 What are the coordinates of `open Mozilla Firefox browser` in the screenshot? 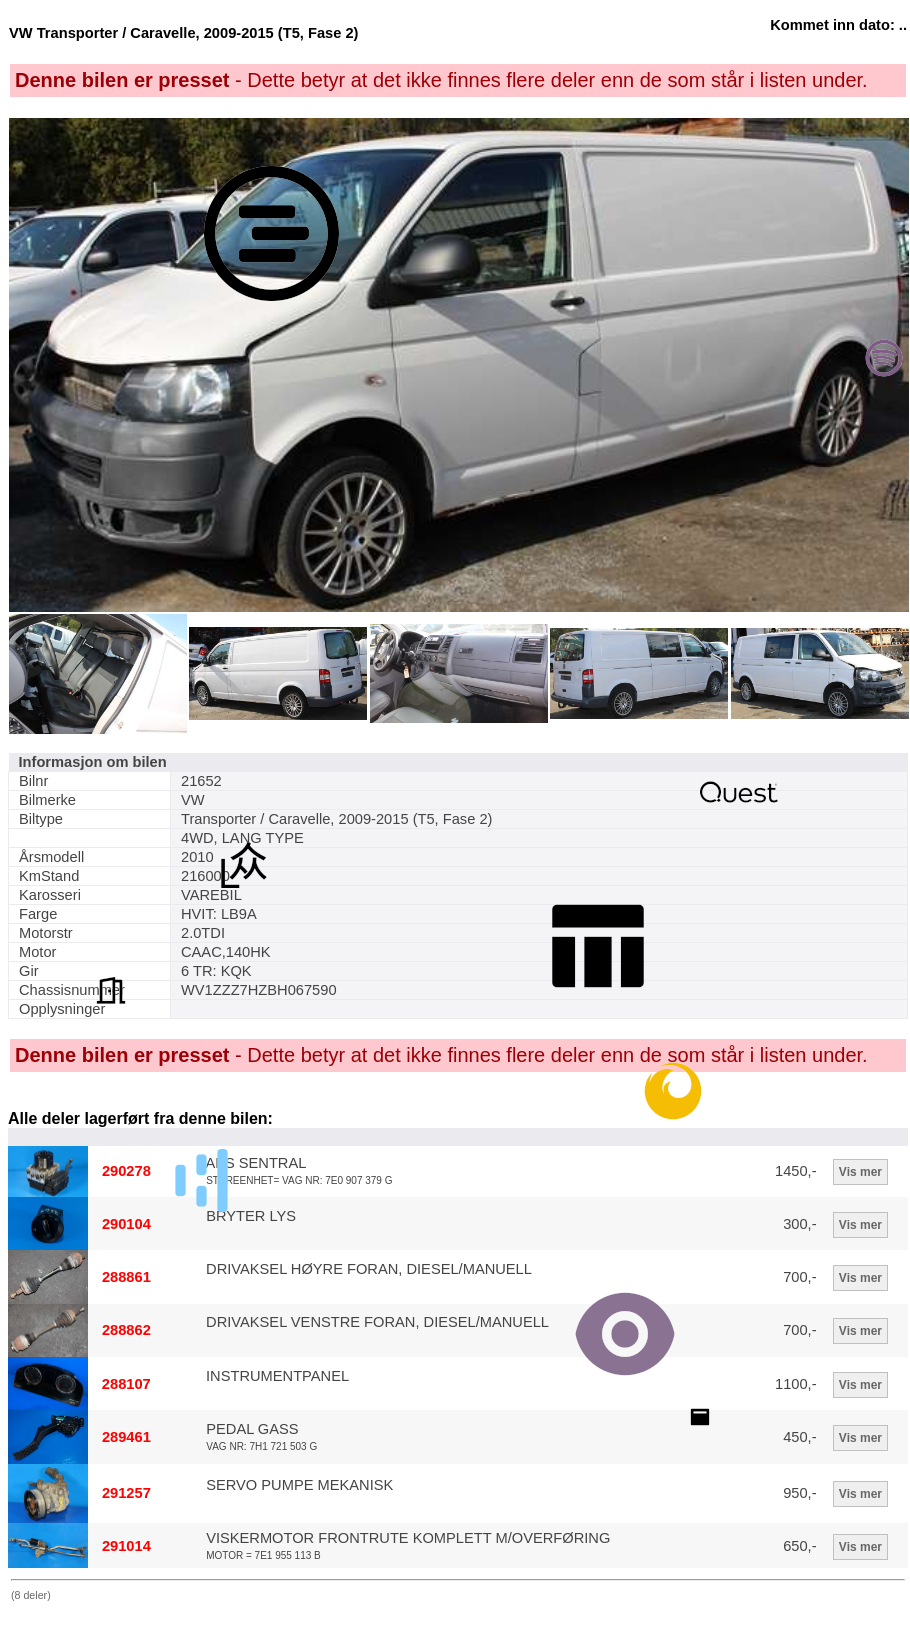 It's located at (673, 1091).